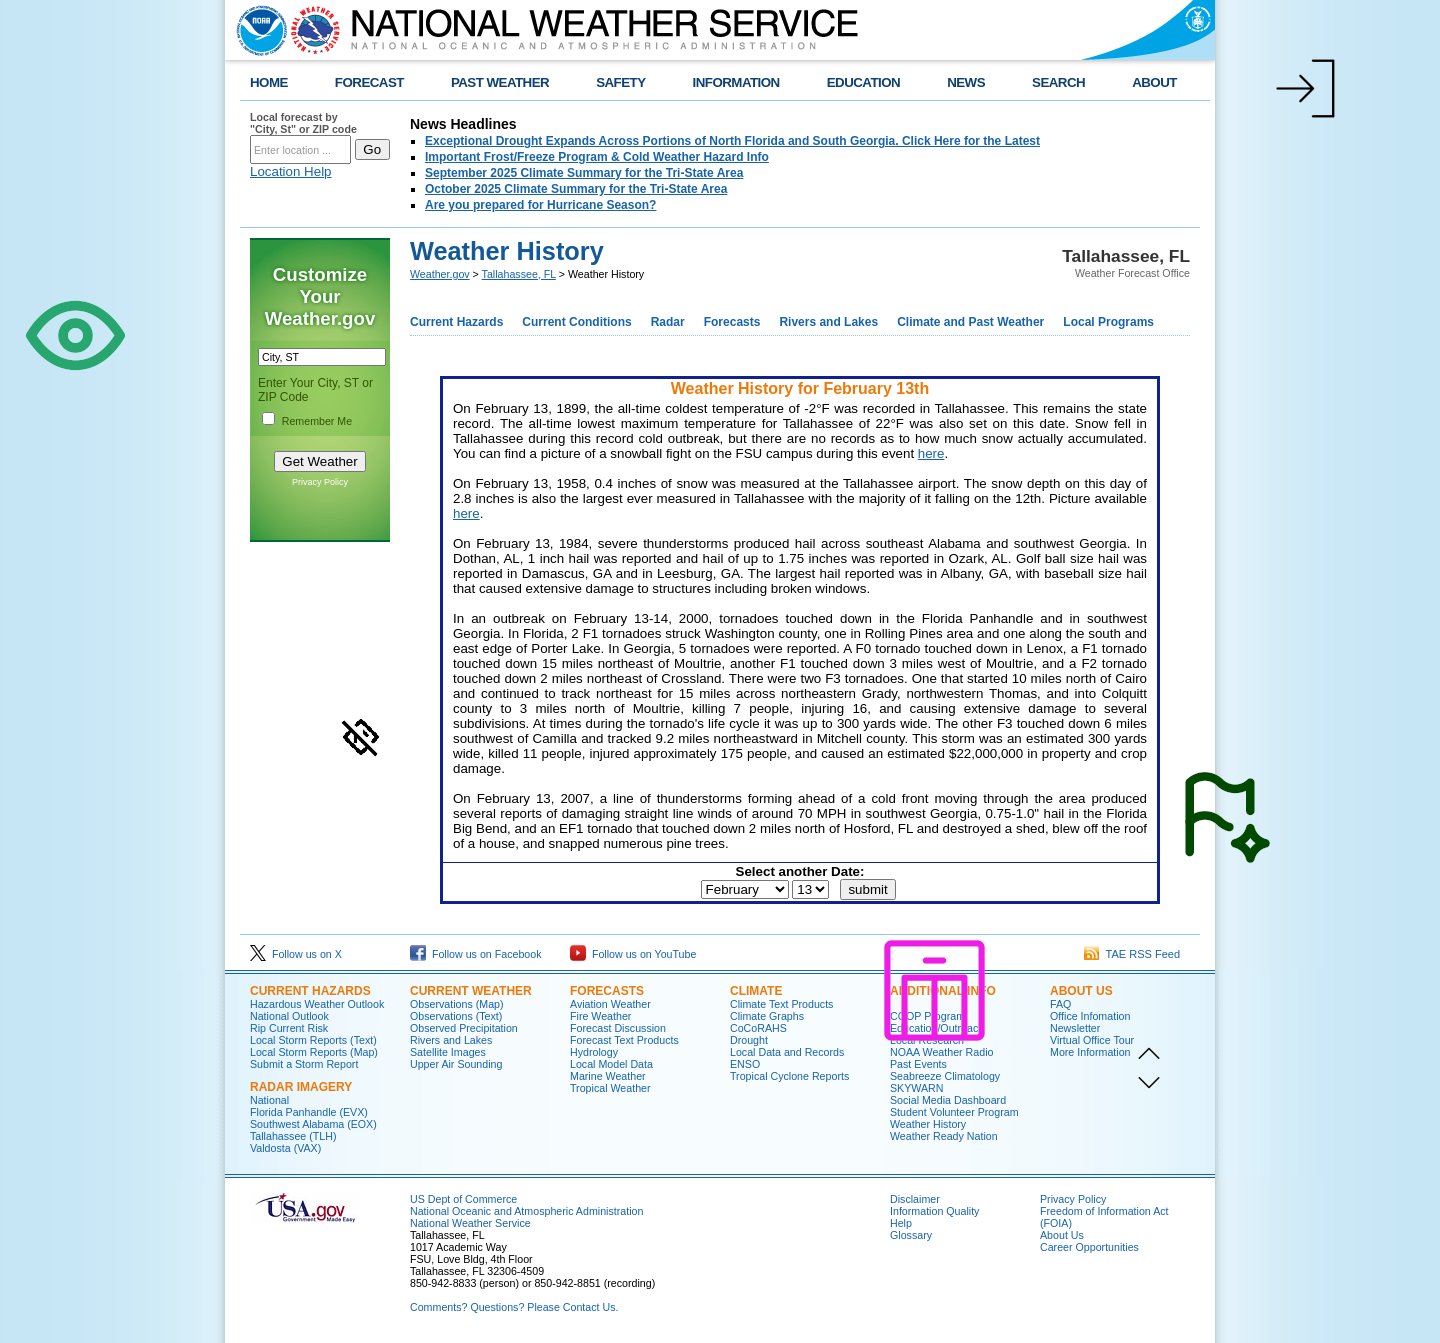  What do you see at coordinates (361, 737) in the screenshot?
I see `disable navigation or directions` at bounding box center [361, 737].